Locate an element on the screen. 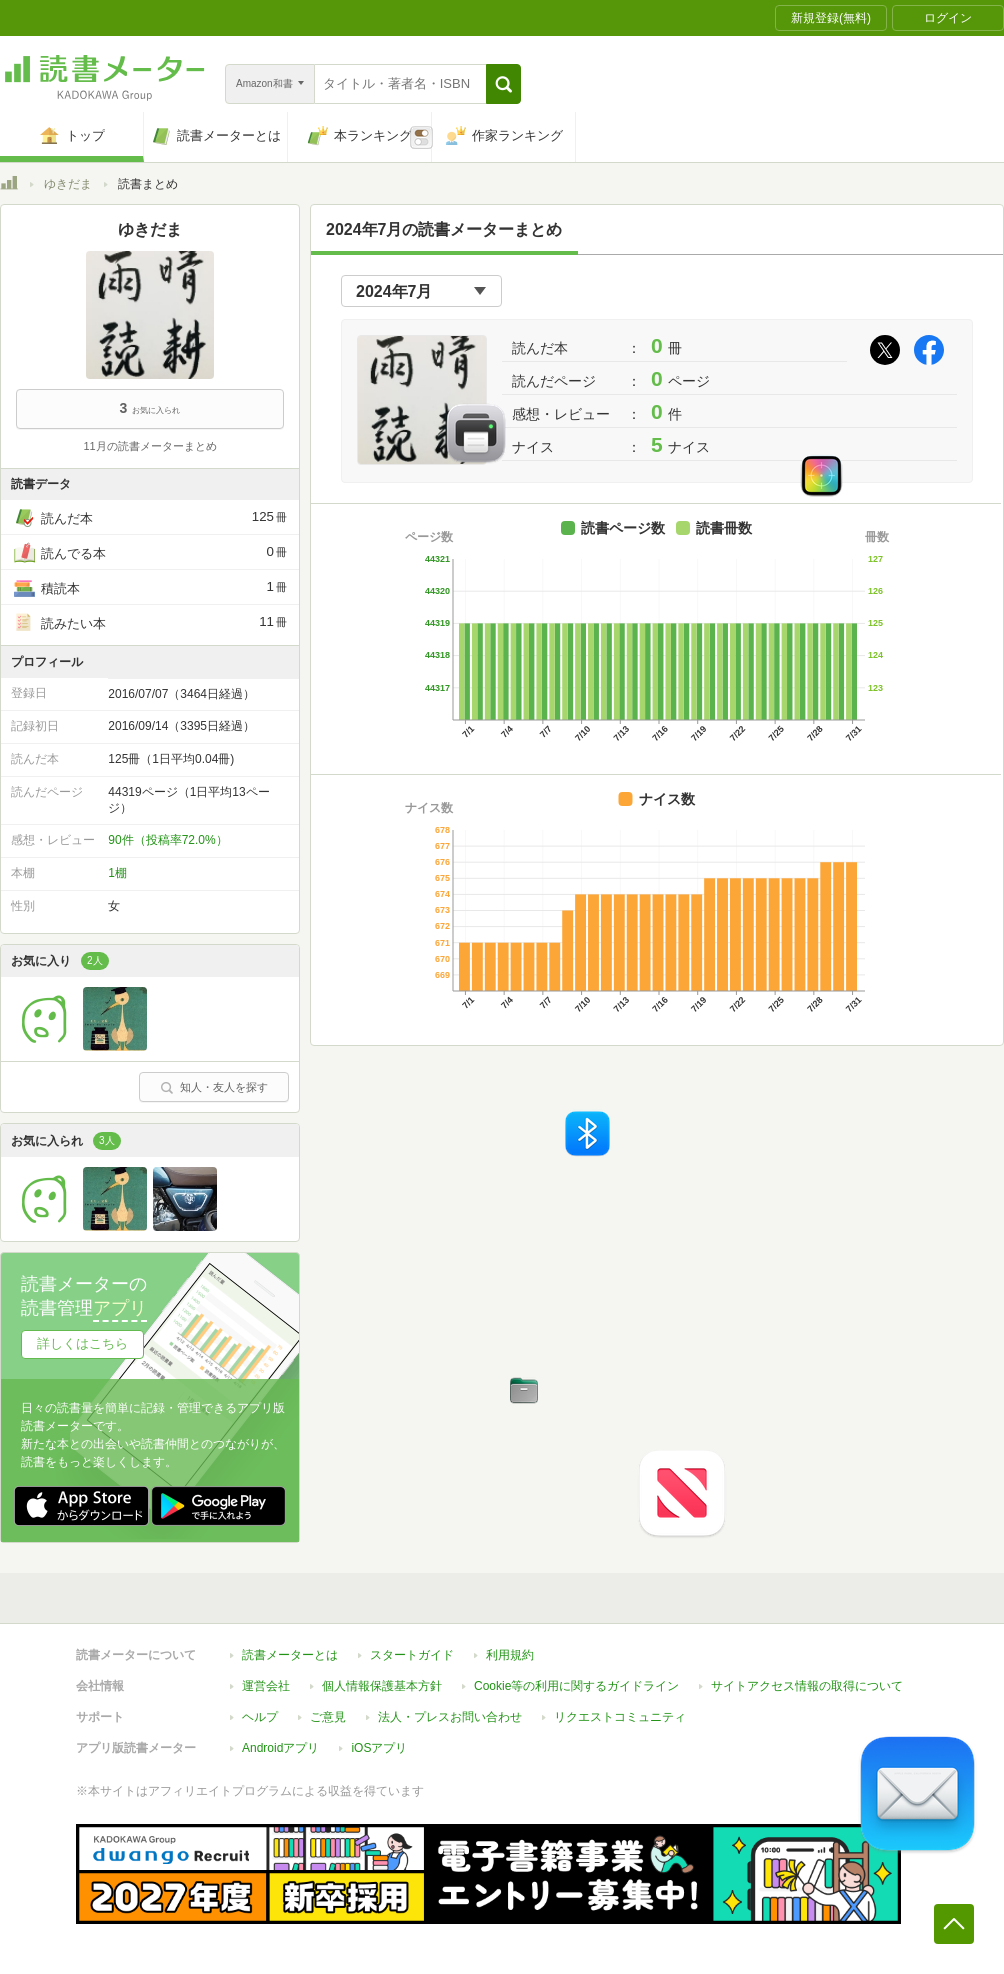 The height and width of the screenshot is (1974, 1004). open the Apple News app is located at coordinates (682, 1493).